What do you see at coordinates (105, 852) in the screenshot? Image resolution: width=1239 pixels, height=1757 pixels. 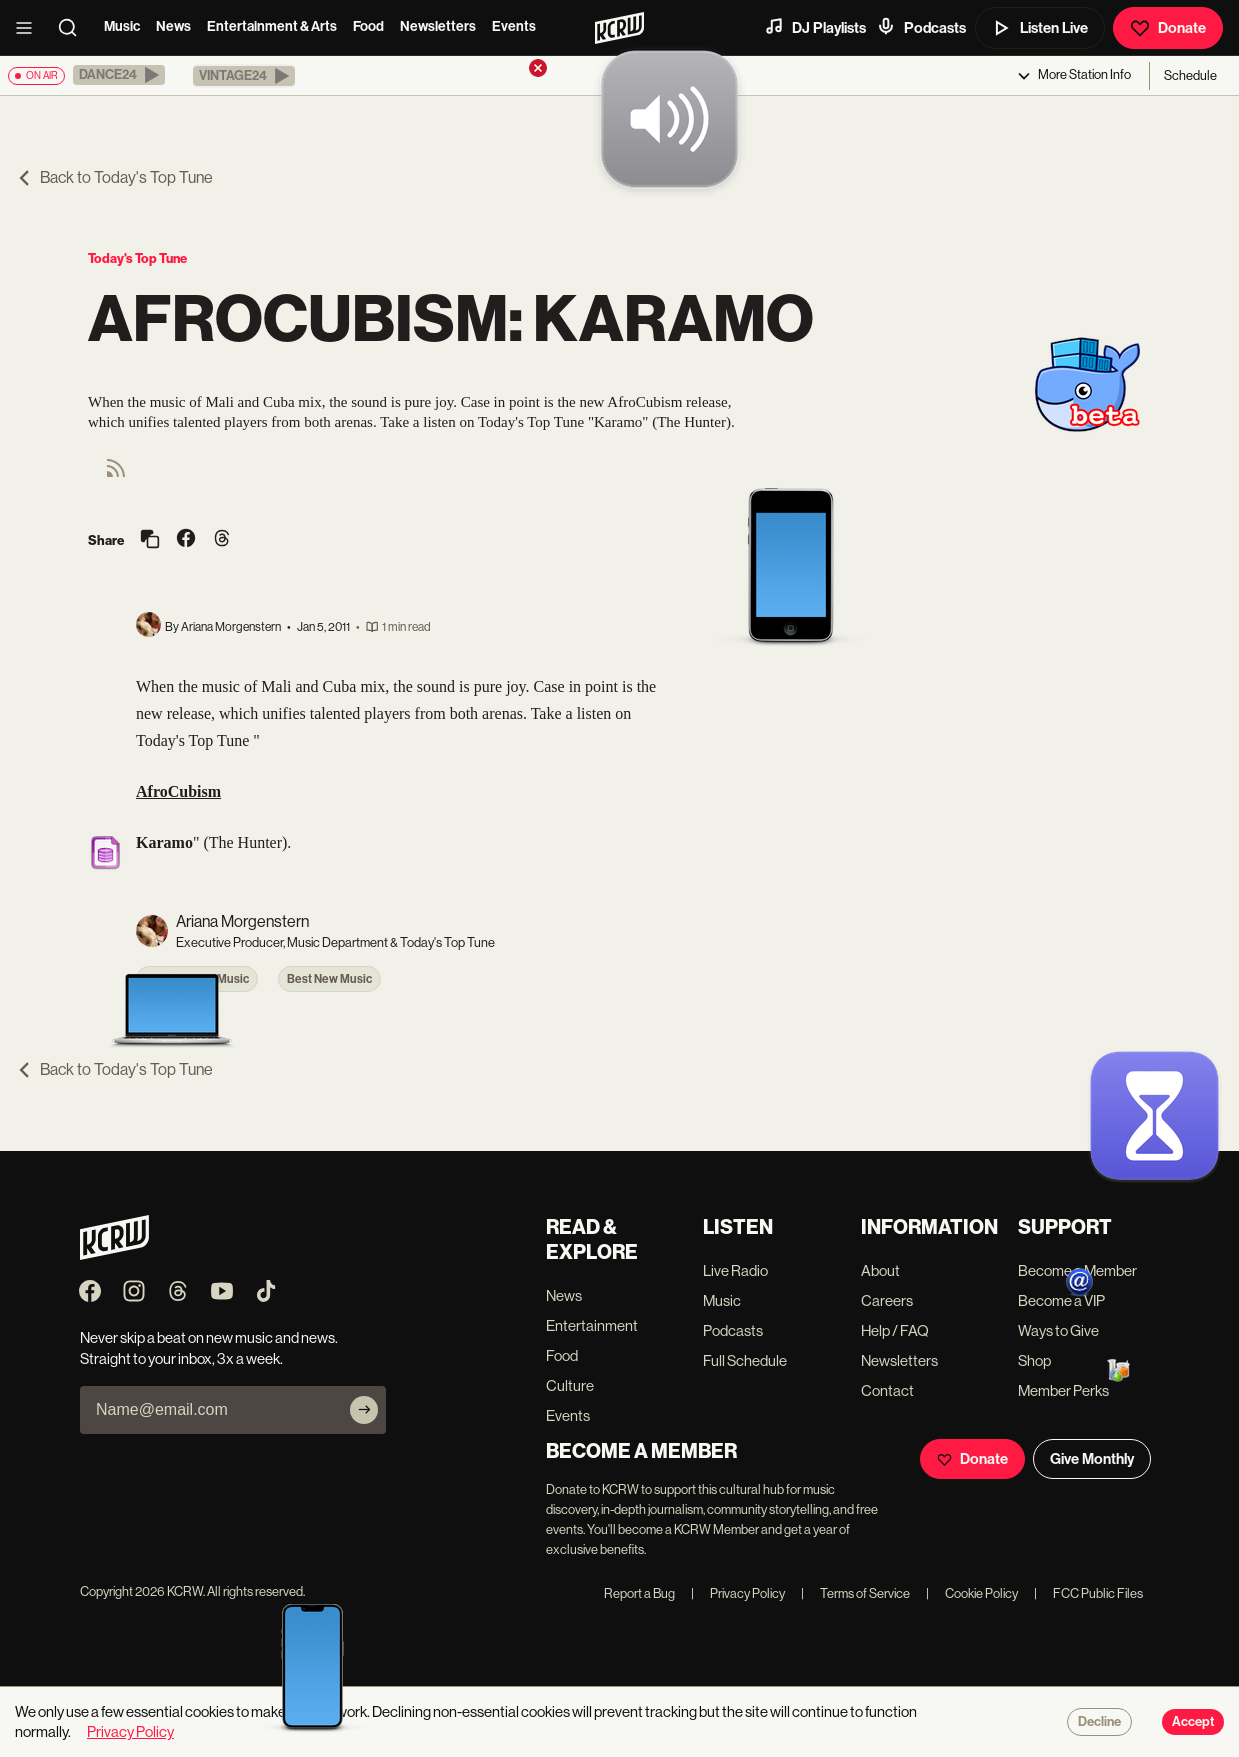 I see `open a database template file` at bounding box center [105, 852].